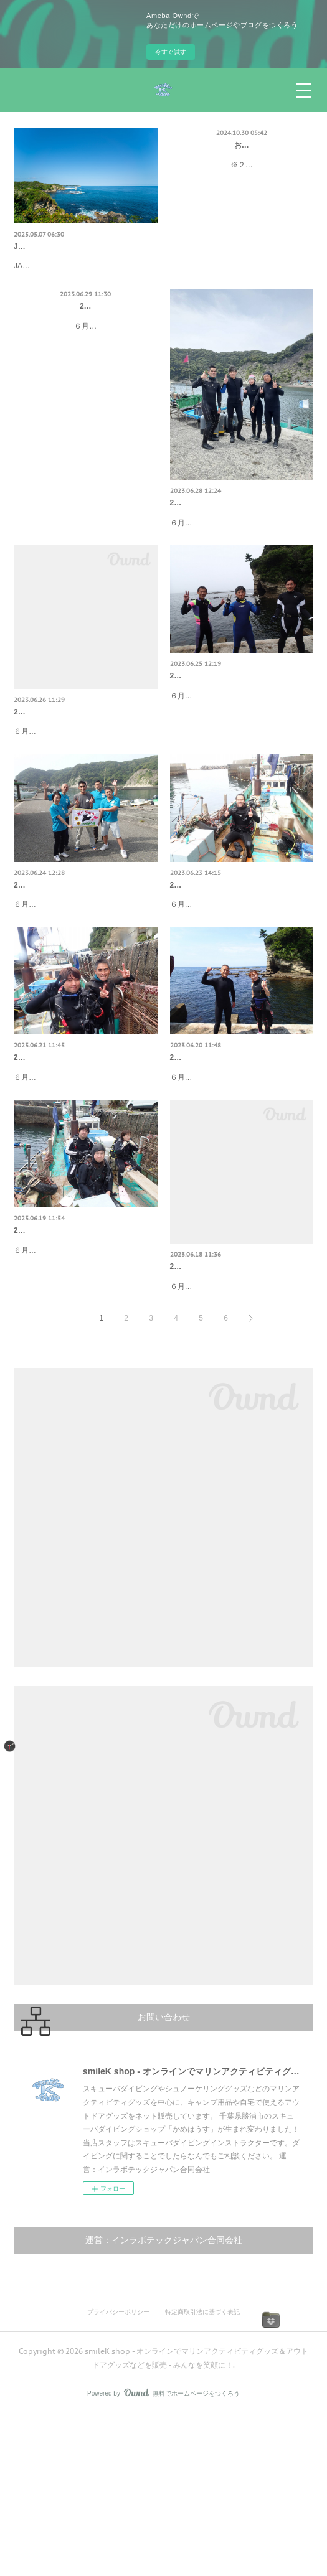  I want to click on indicates an urgent or time-sensitive notification, so click(9, 1746).